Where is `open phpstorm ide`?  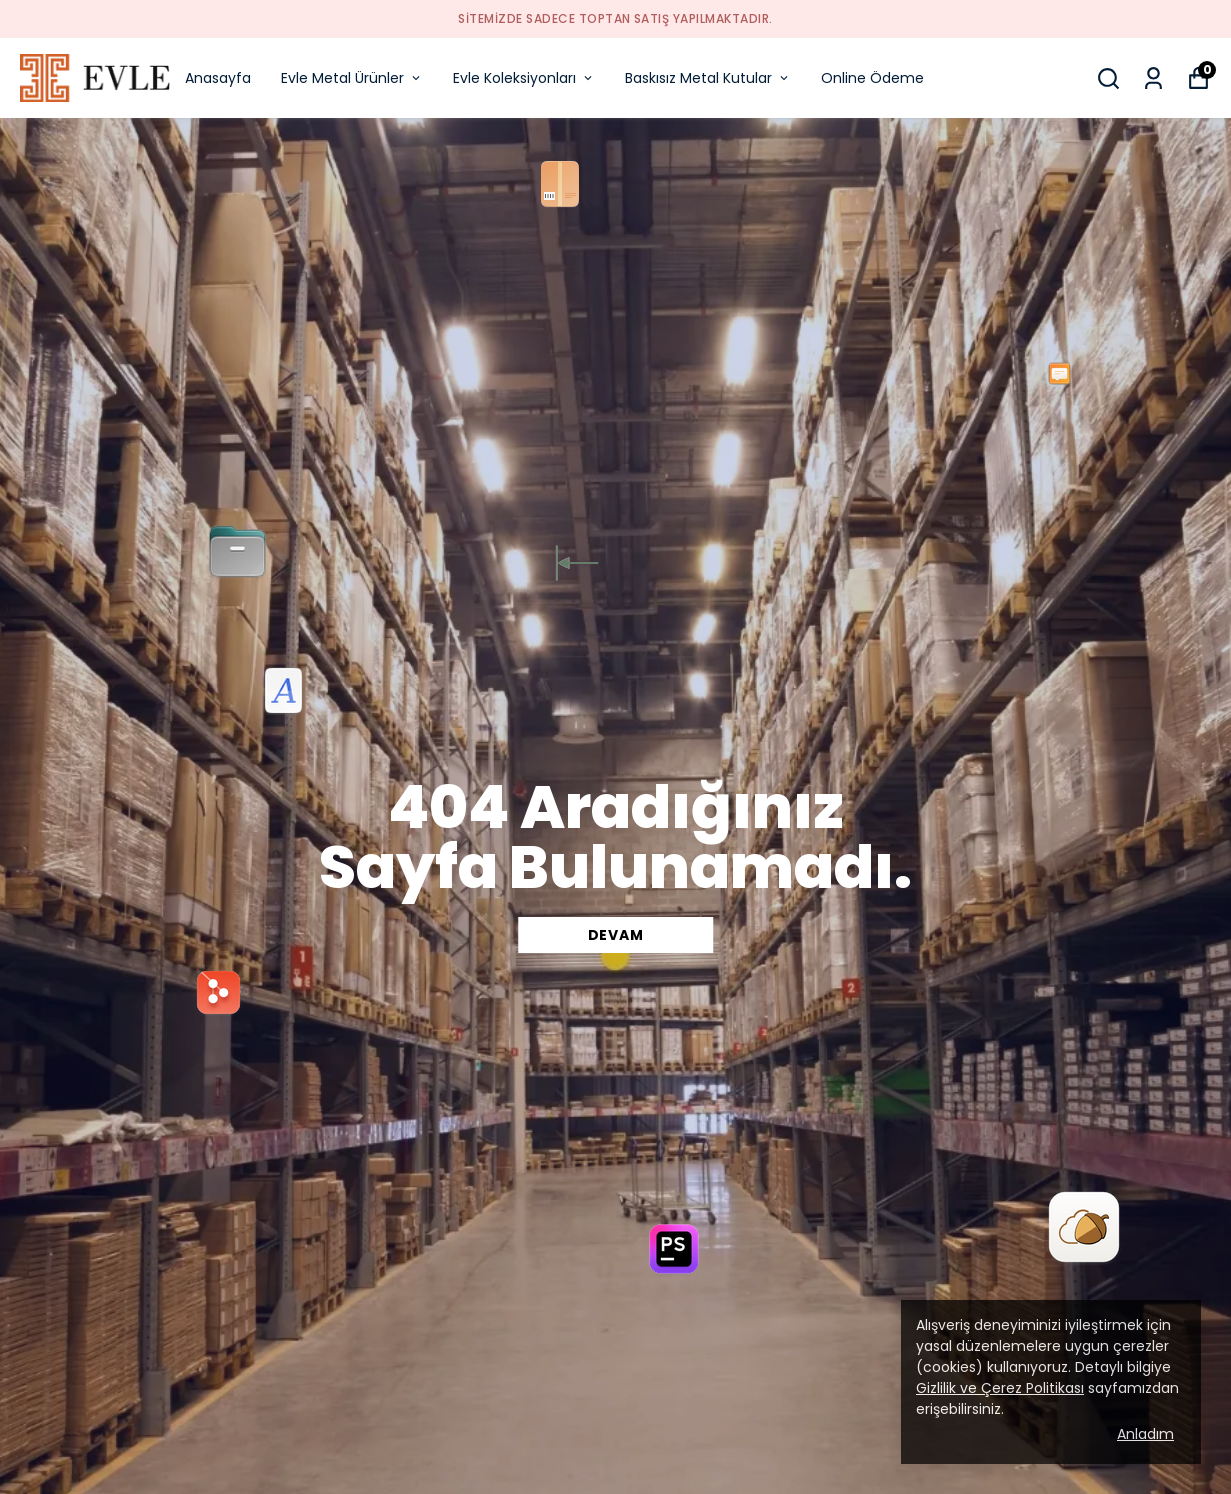 open phpstorm ide is located at coordinates (674, 1249).